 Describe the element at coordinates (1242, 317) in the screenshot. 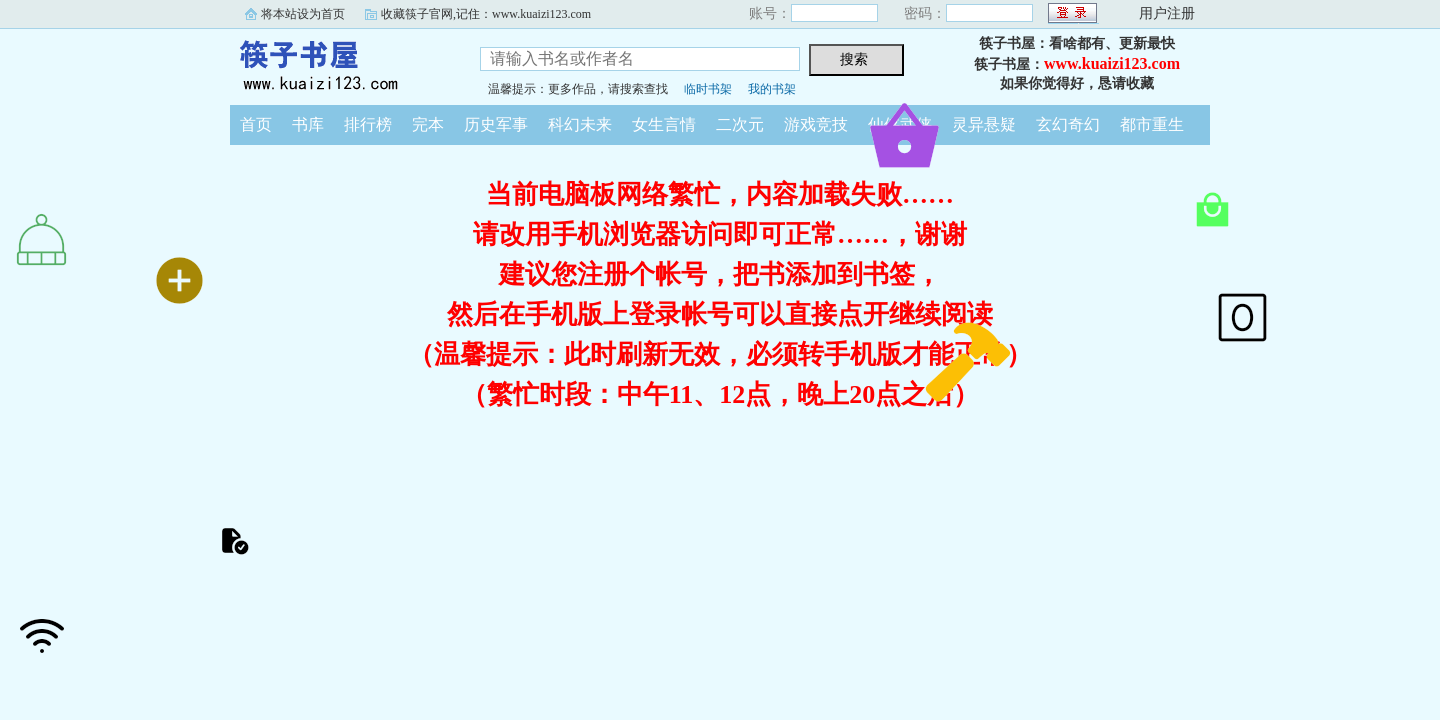

I see `indicates zero or no items` at that location.